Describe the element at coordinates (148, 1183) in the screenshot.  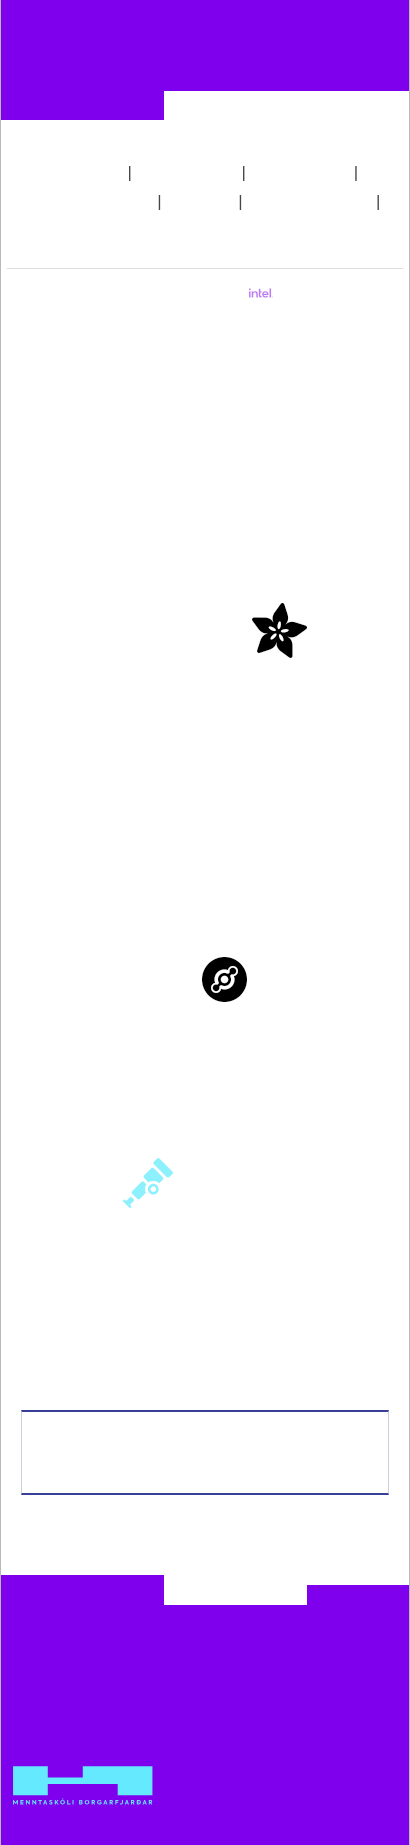
I see `opentelemetry logo` at that location.